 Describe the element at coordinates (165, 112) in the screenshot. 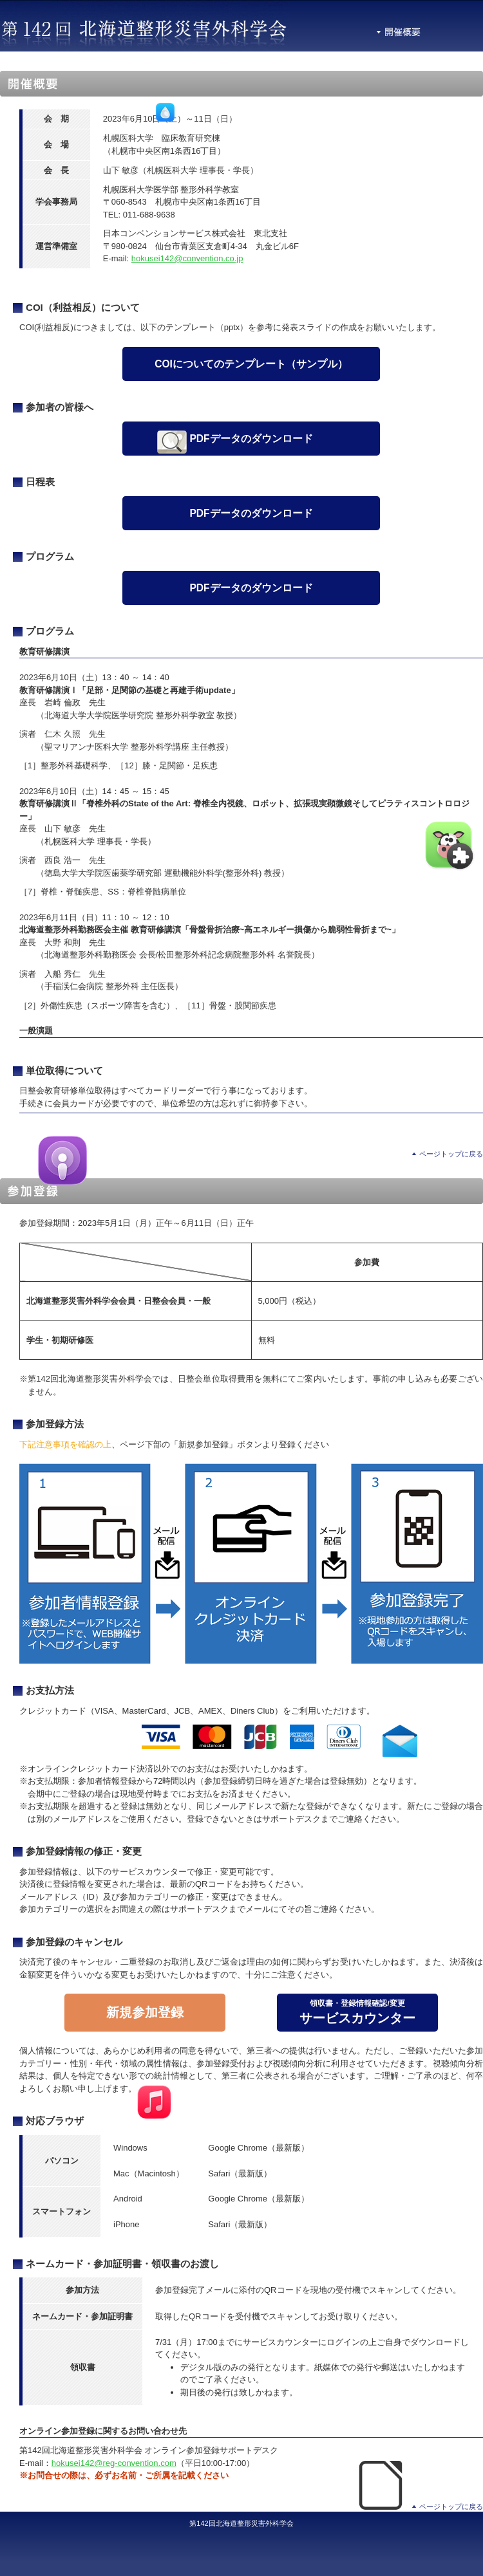

I see `open deluge torrent client` at that location.